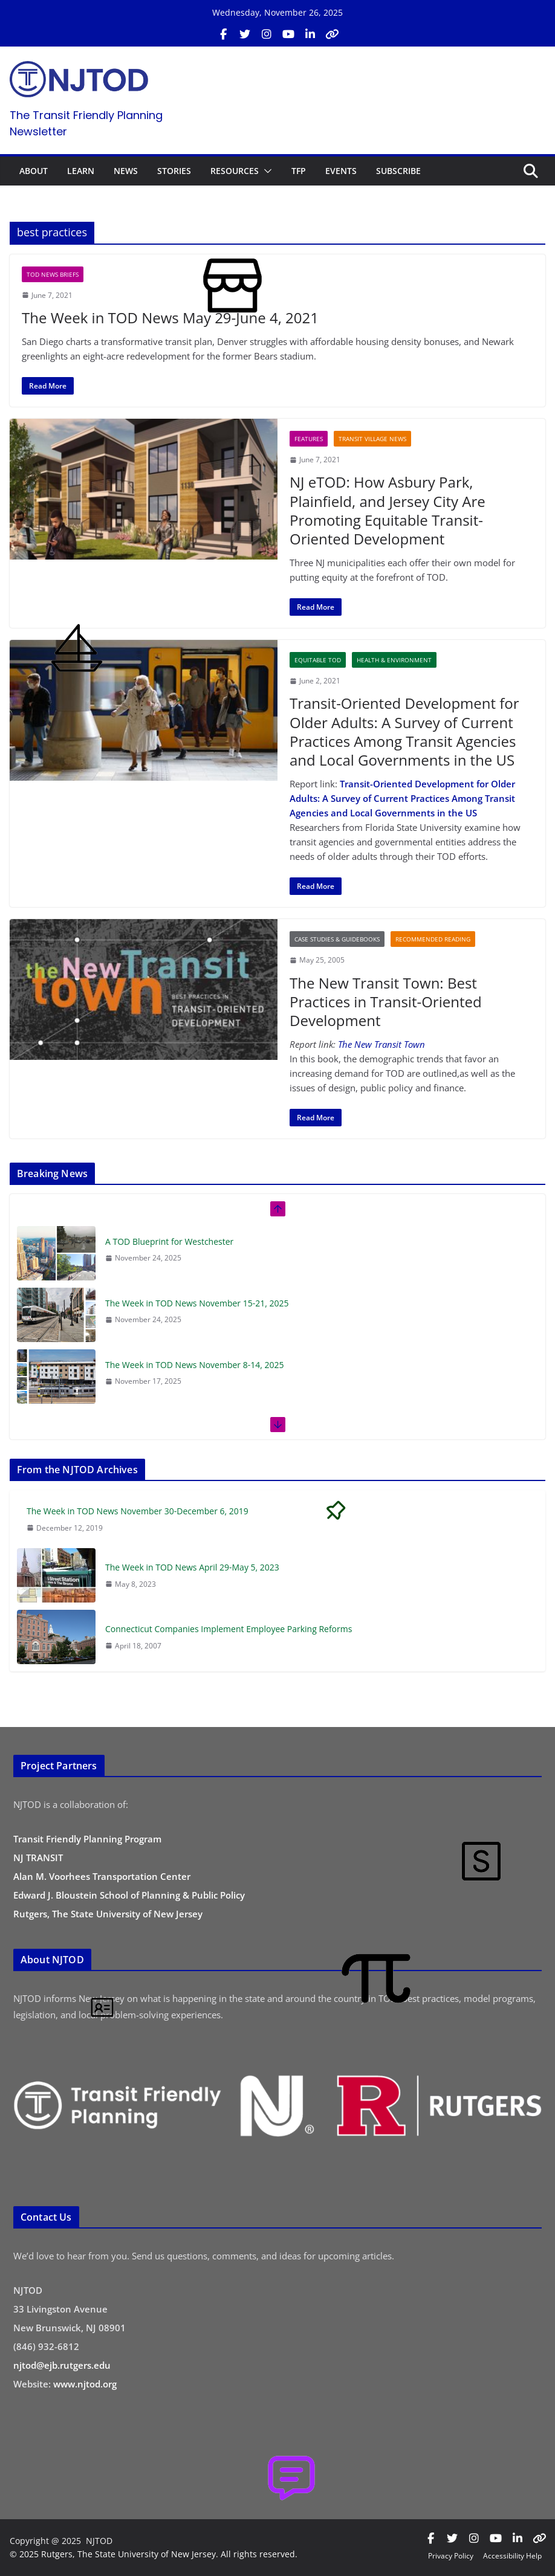 This screenshot has height=2576, width=555. What do you see at coordinates (102, 2007) in the screenshot?
I see `view your profile or identification details` at bounding box center [102, 2007].